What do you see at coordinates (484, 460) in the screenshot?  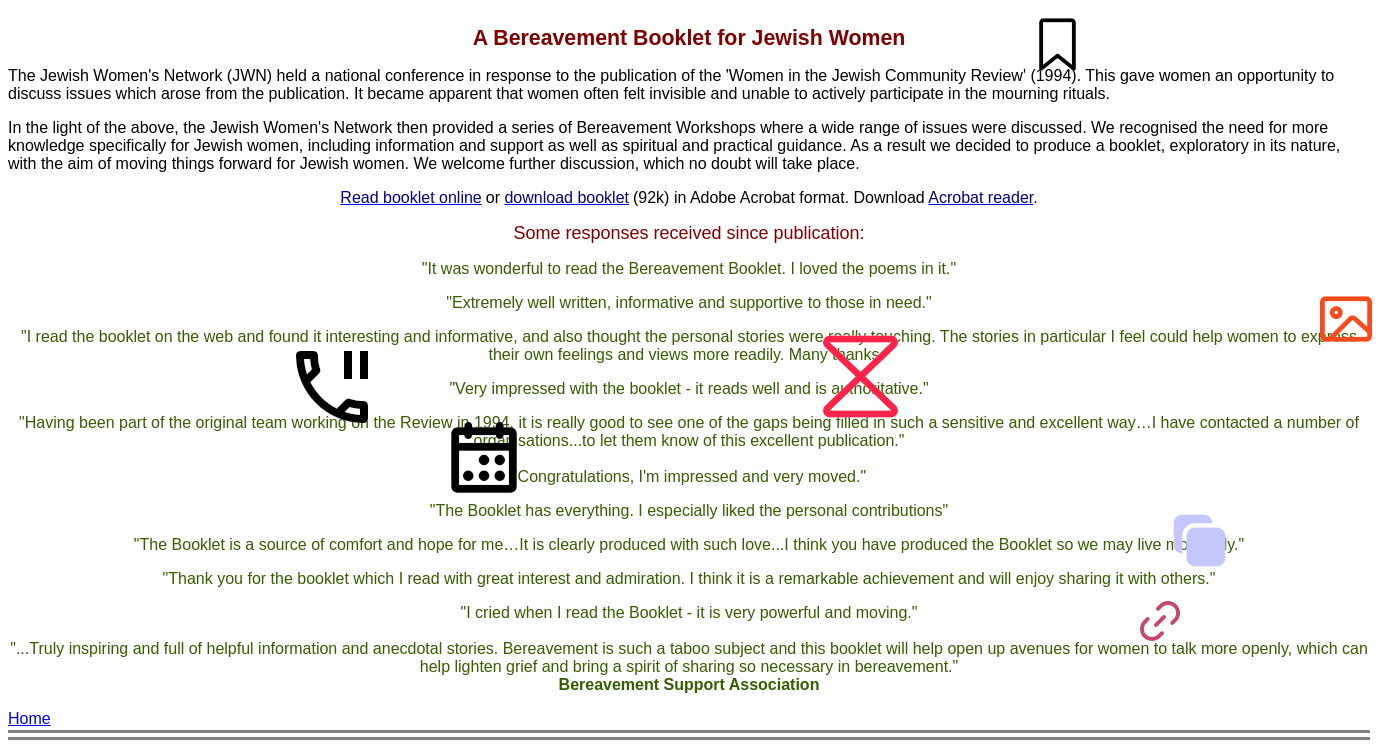 I see `view calendar with scheduled events` at bounding box center [484, 460].